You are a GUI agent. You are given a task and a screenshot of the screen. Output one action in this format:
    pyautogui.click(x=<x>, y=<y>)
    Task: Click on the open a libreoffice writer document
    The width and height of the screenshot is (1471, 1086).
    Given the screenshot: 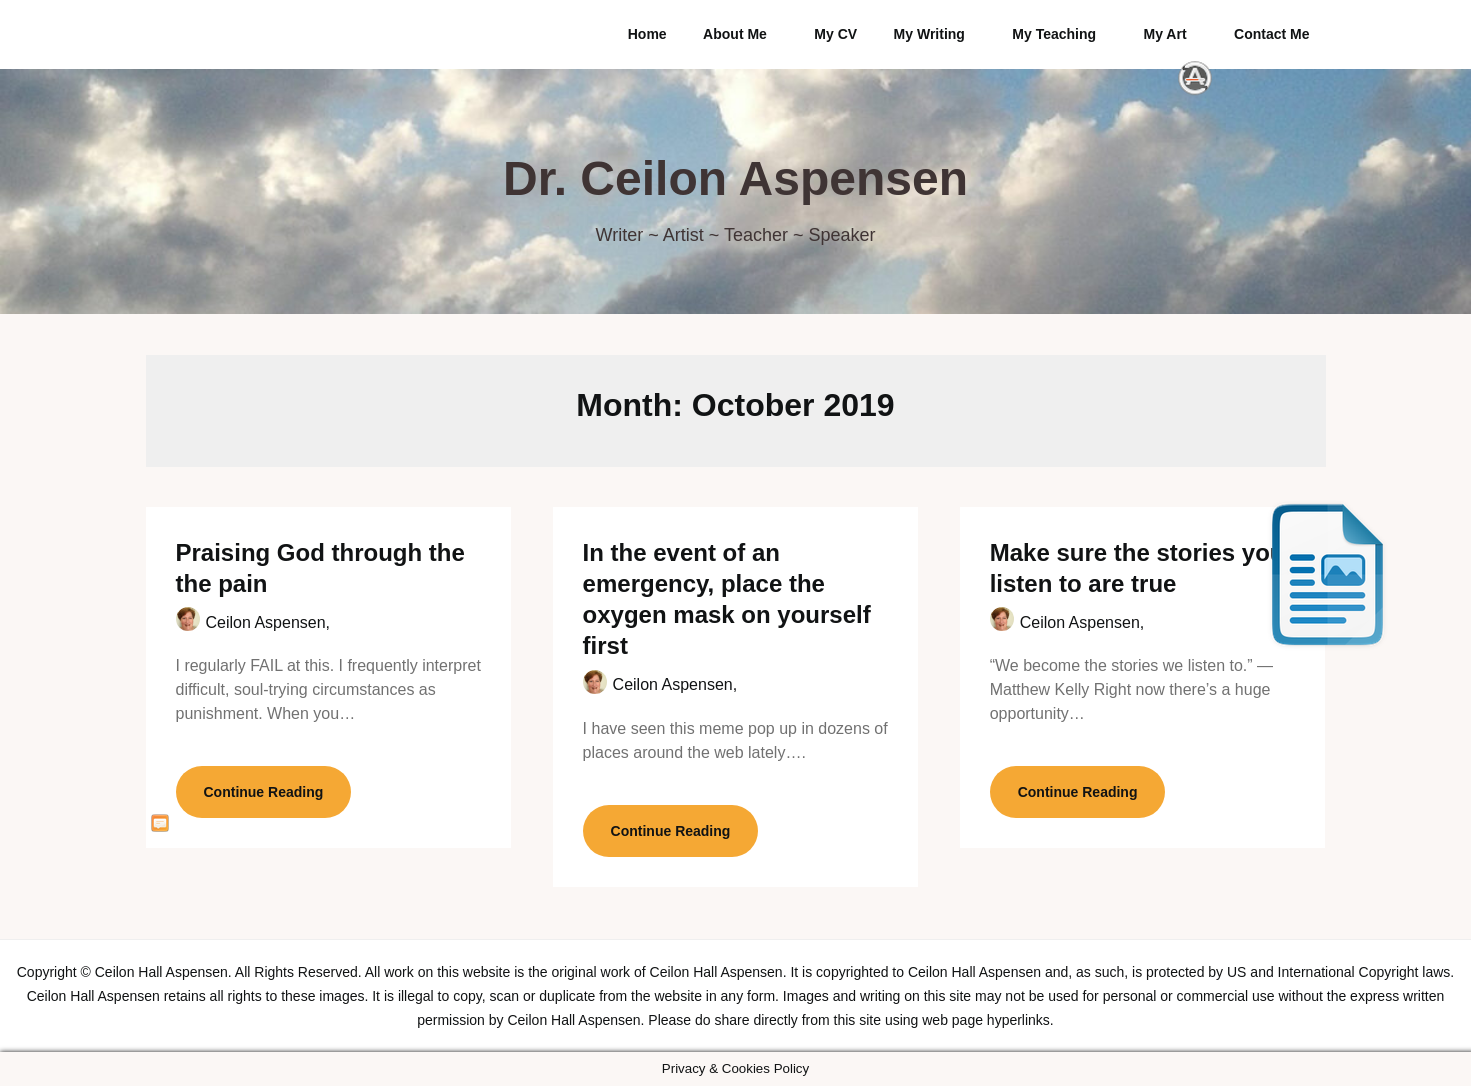 What is the action you would take?
    pyautogui.click(x=1327, y=574)
    